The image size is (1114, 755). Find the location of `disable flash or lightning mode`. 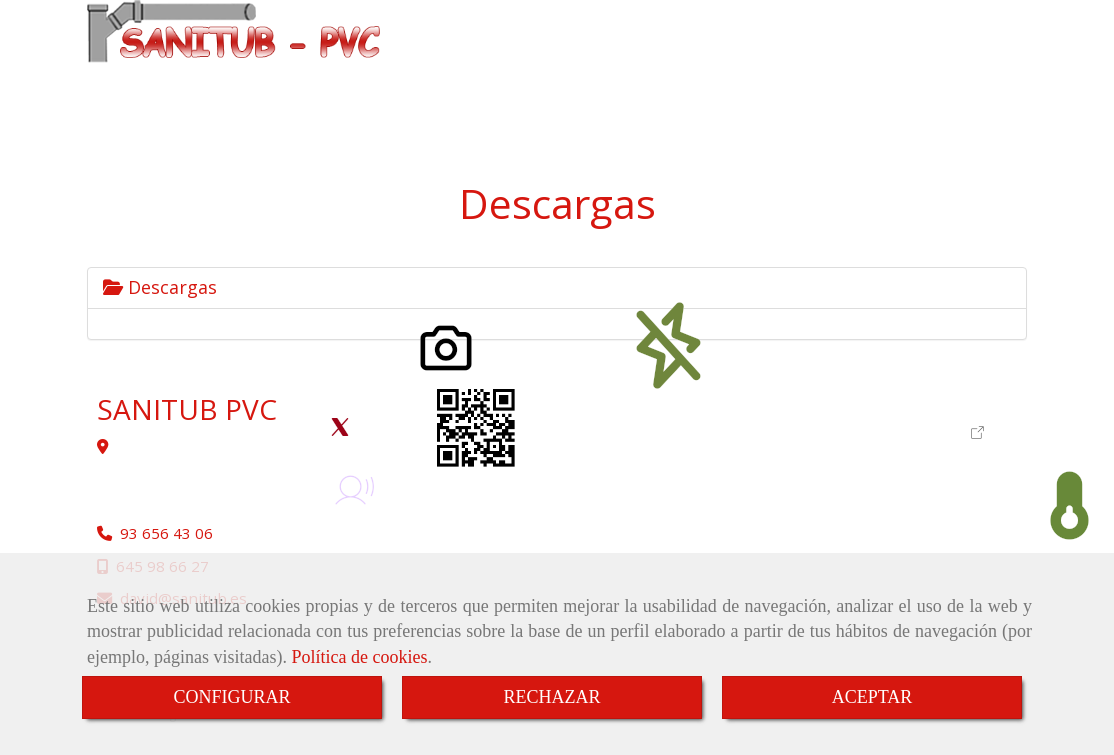

disable flash or lightning mode is located at coordinates (668, 345).